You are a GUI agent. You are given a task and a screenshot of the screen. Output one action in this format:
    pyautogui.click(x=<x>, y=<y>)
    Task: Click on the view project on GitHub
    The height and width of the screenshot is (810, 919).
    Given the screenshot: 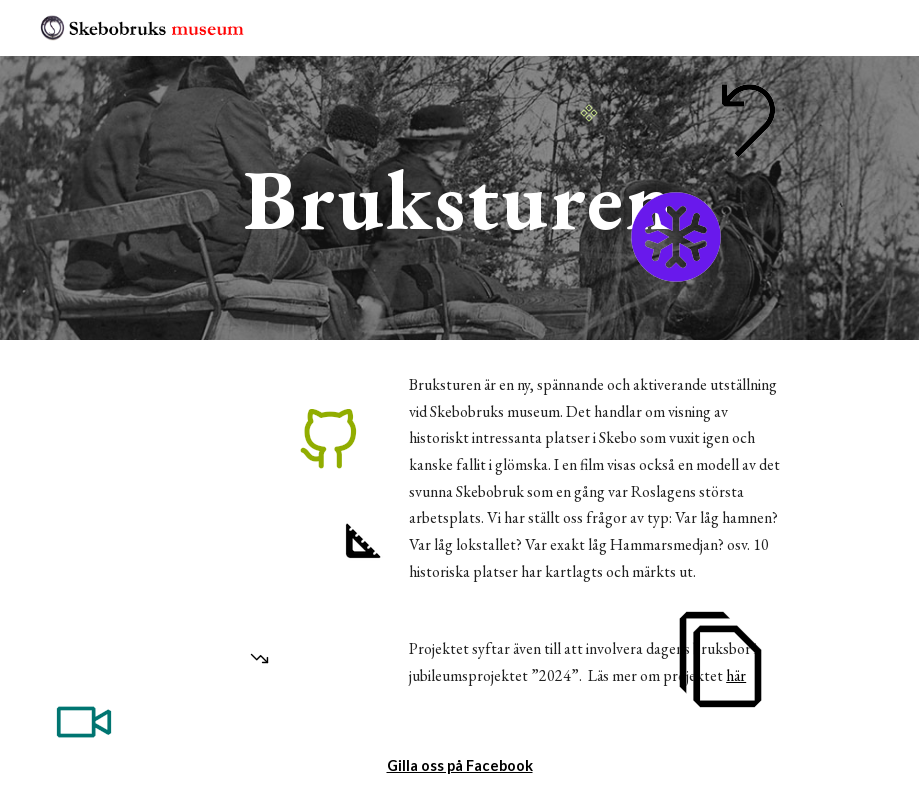 What is the action you would take?
    pyautogui.click(x=329, y=440)
    